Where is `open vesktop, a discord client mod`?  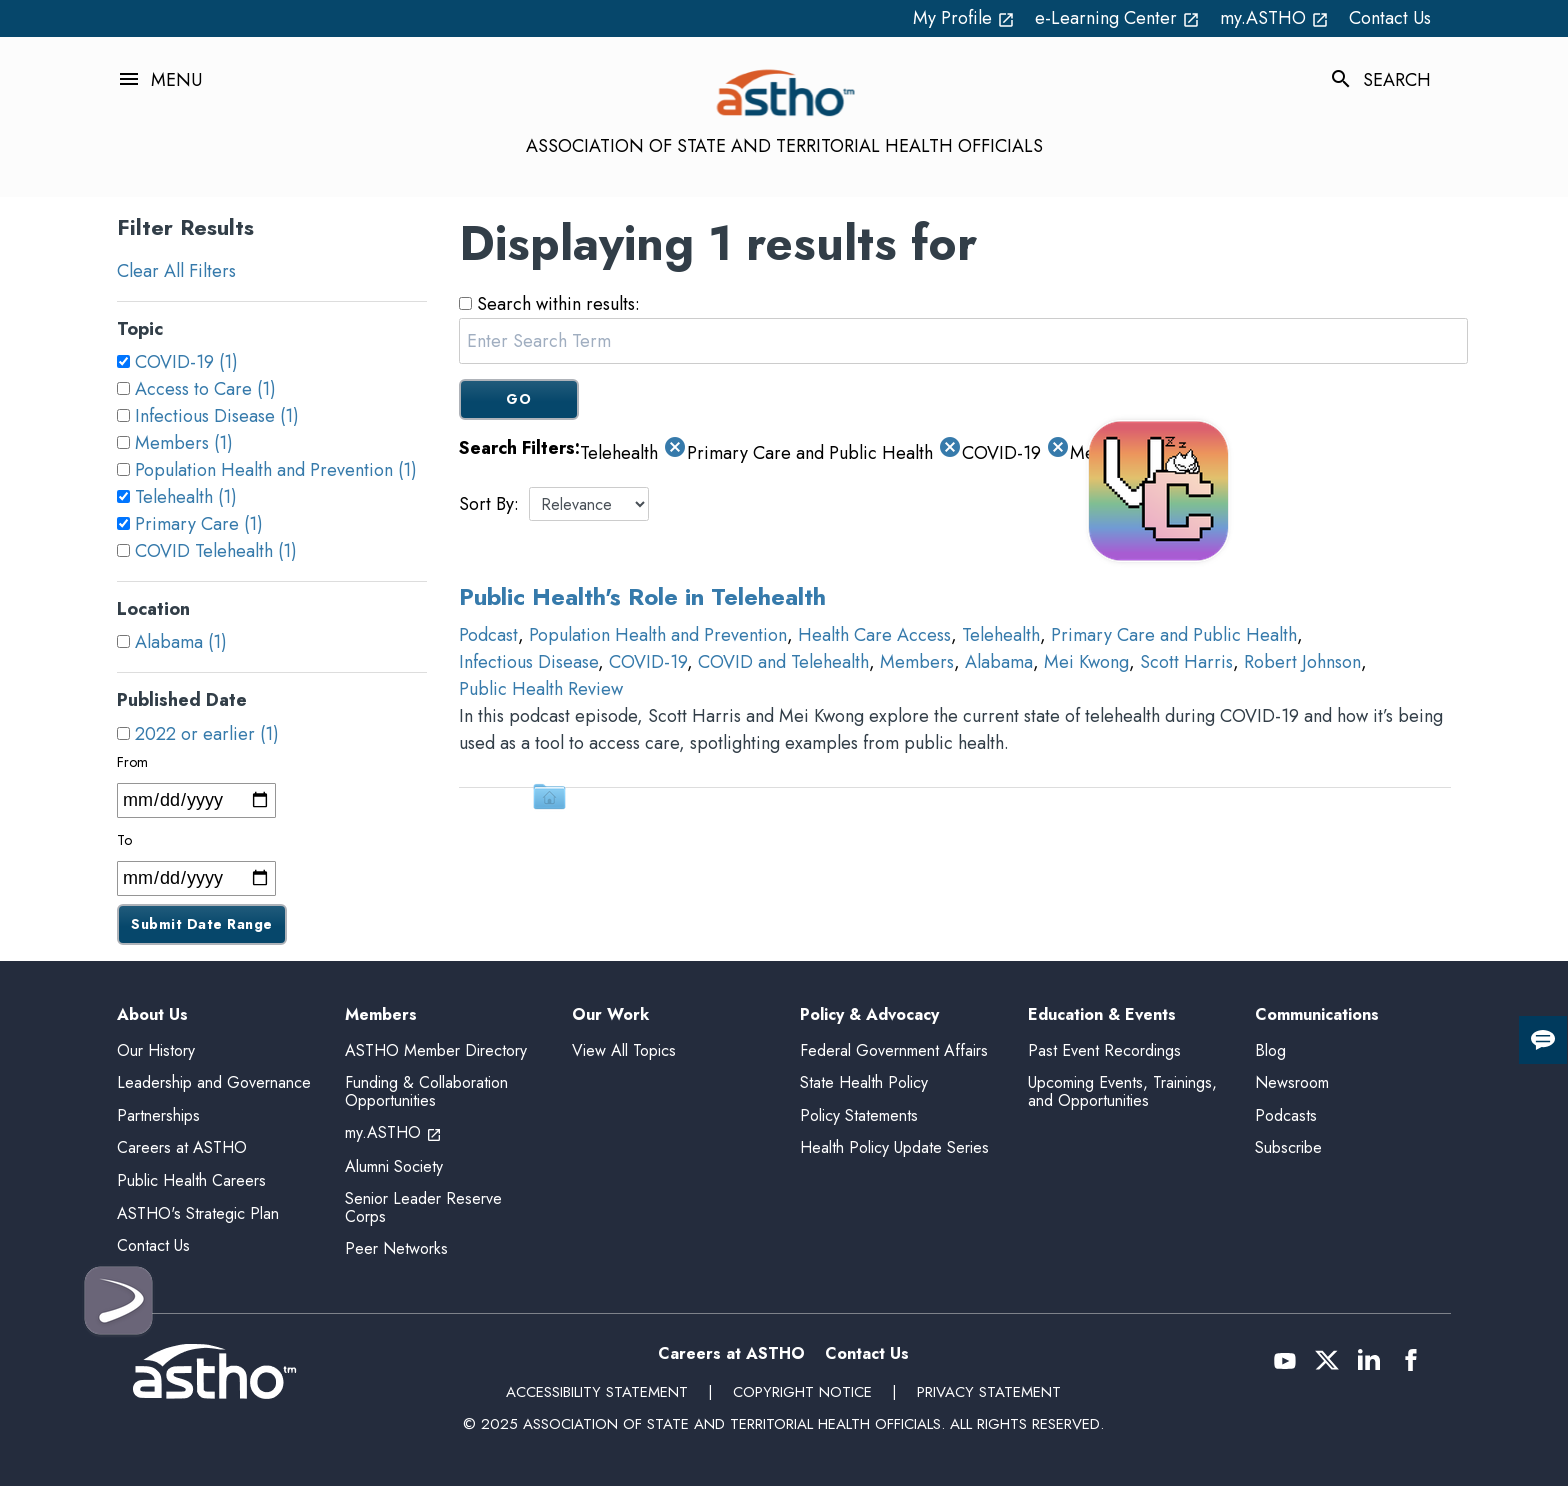
open vesktop, a discord client mod is located at coordinates (1158, 488).